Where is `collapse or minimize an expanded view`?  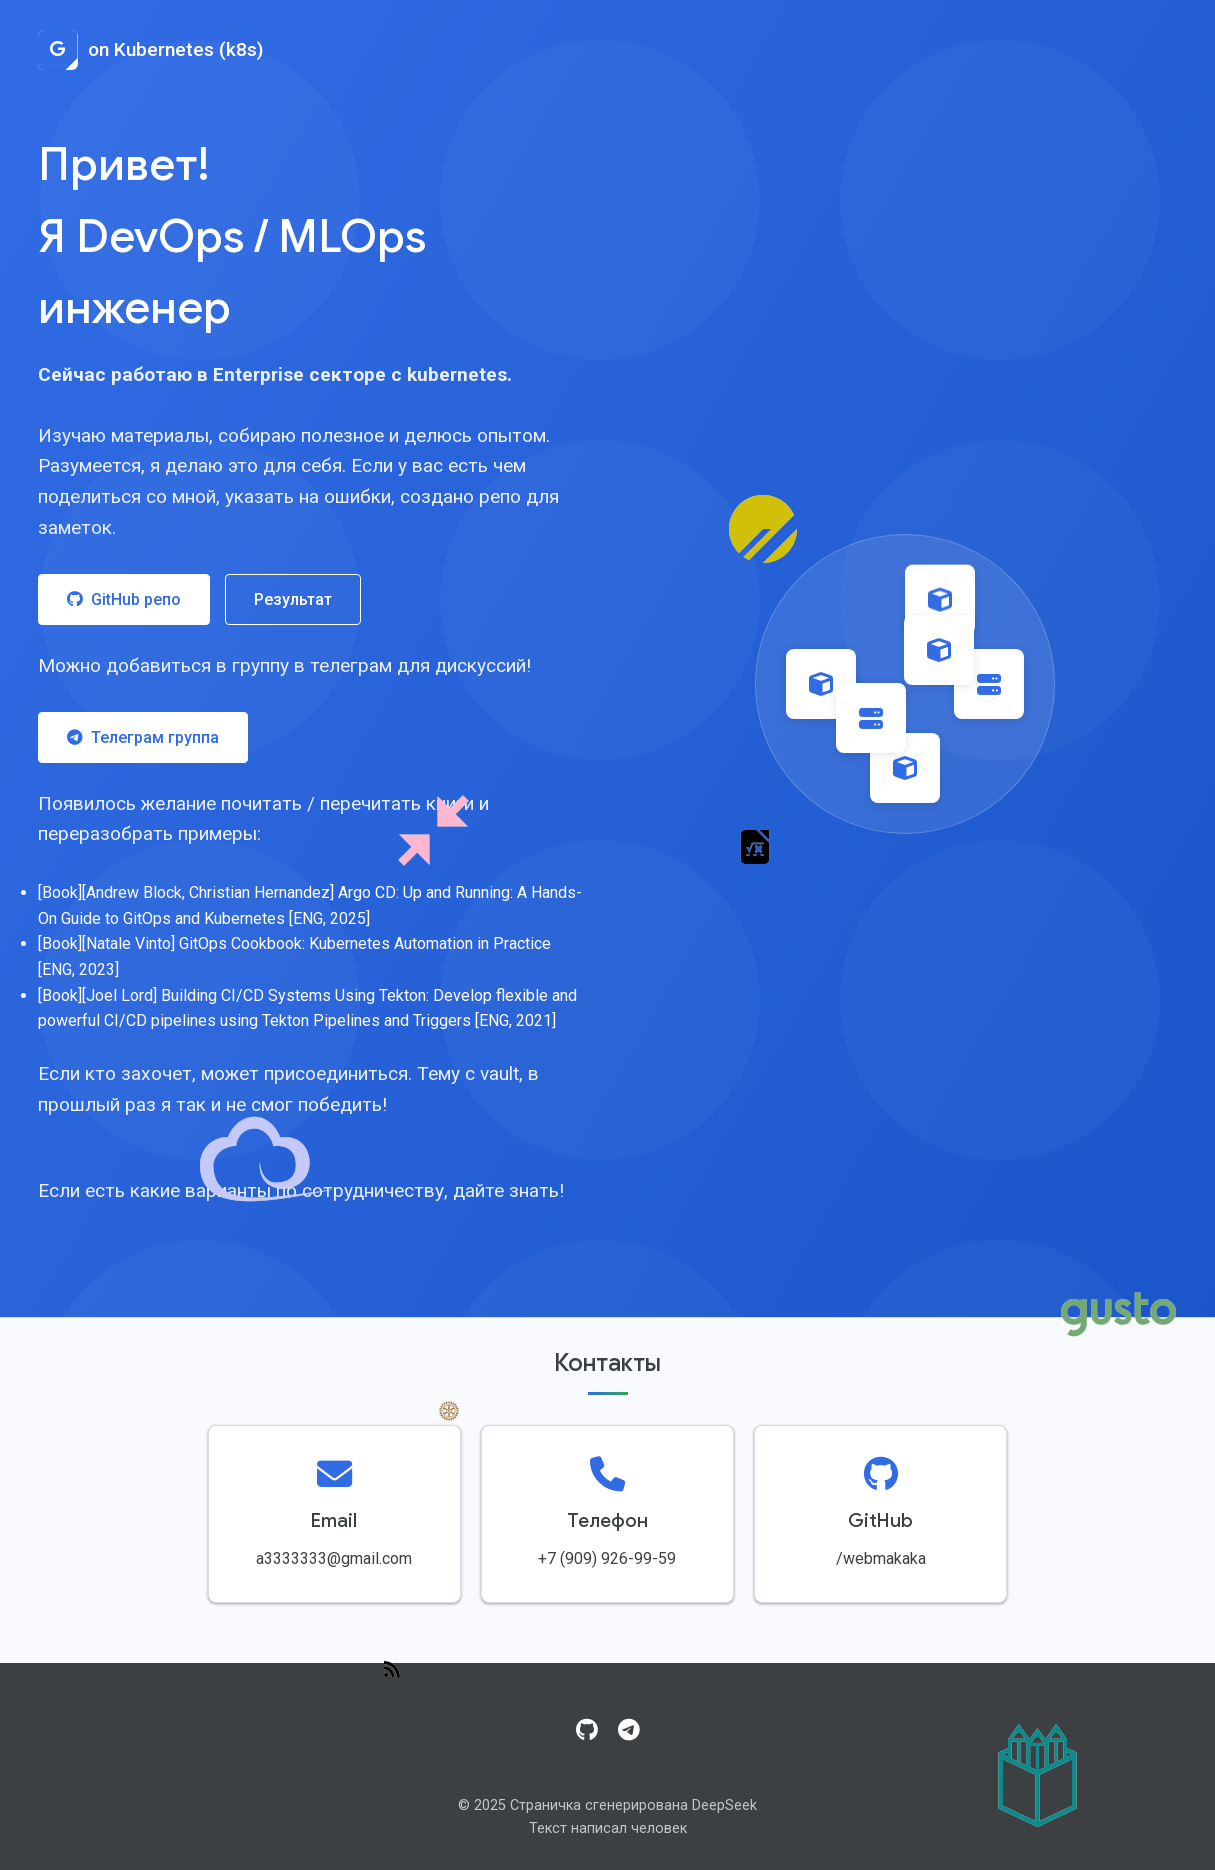 collapse or minimize an expanded view is located at coordinates (433, 830).